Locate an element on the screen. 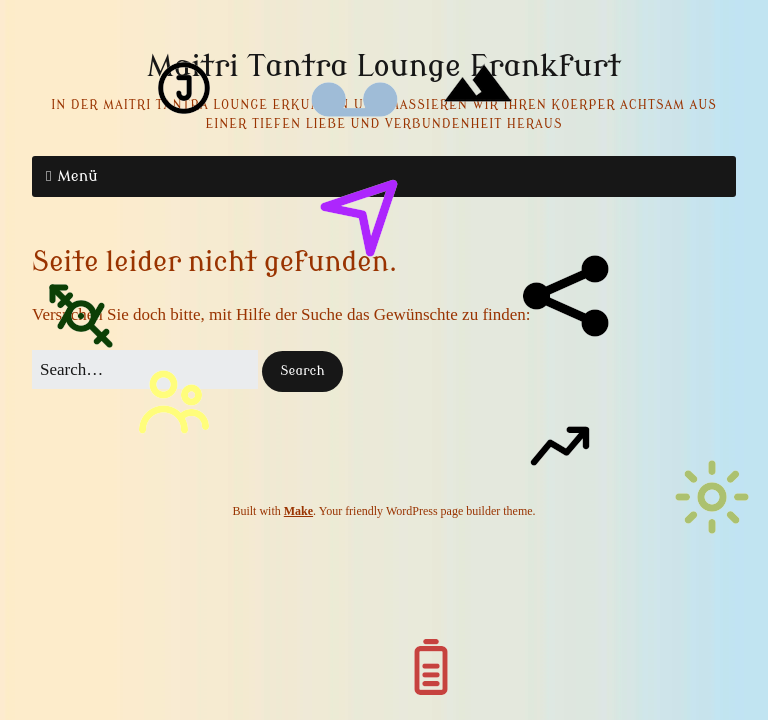  indicates items or contacts starting with the letter J is located at coordinates (184, 88).